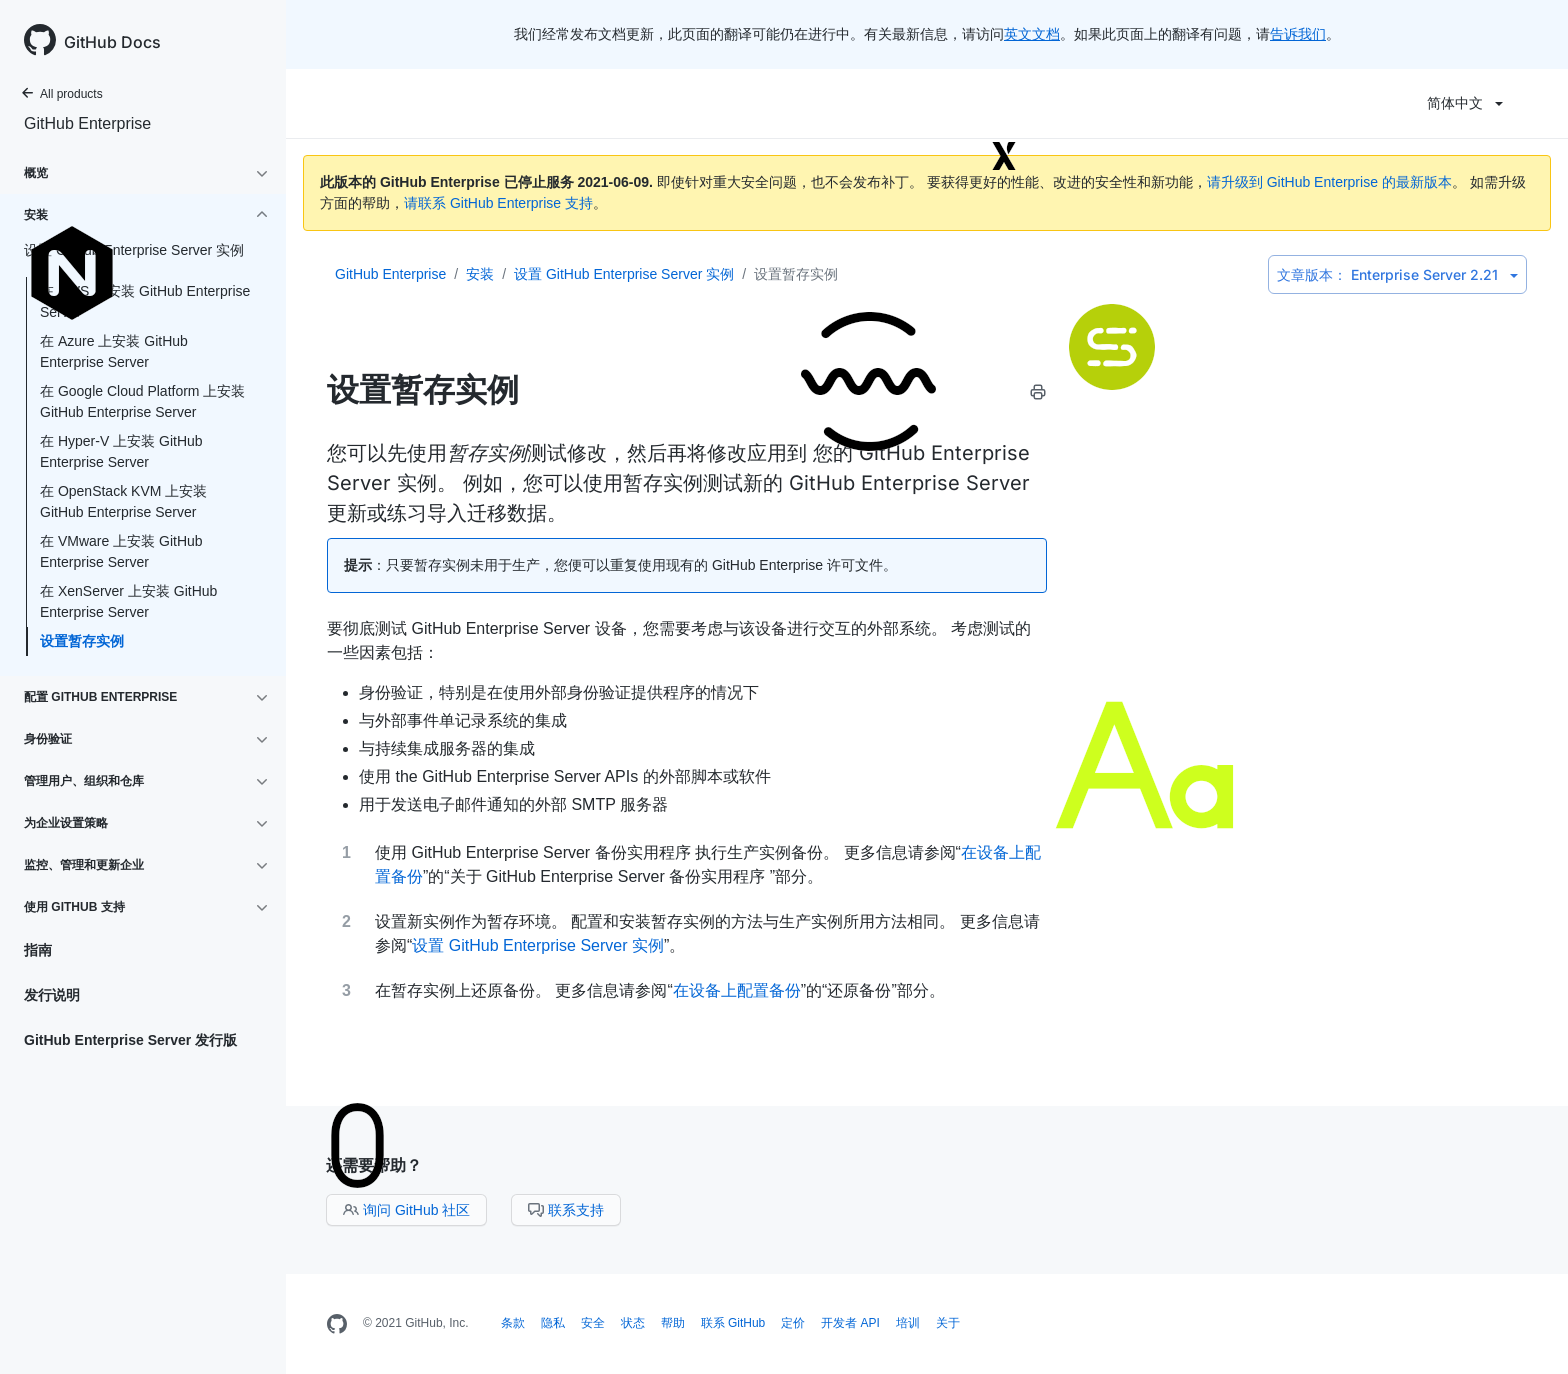 The image size is (1568, 1374). Describe the element at coordinates (868, 381) in the screenshot. I see `SonarQube for IDE logo` at that location.